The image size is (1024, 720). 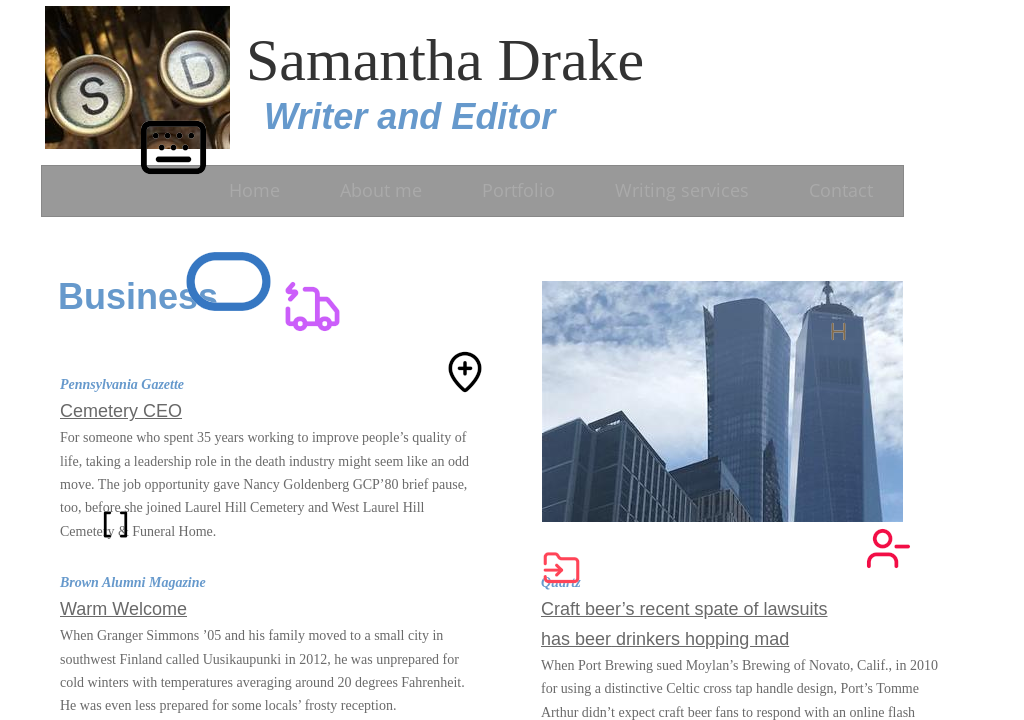 What do you see at coordinates (312, 306) in the screenshot?
I see `select electric vehicle delivery option` at bounding box center [312, 306].